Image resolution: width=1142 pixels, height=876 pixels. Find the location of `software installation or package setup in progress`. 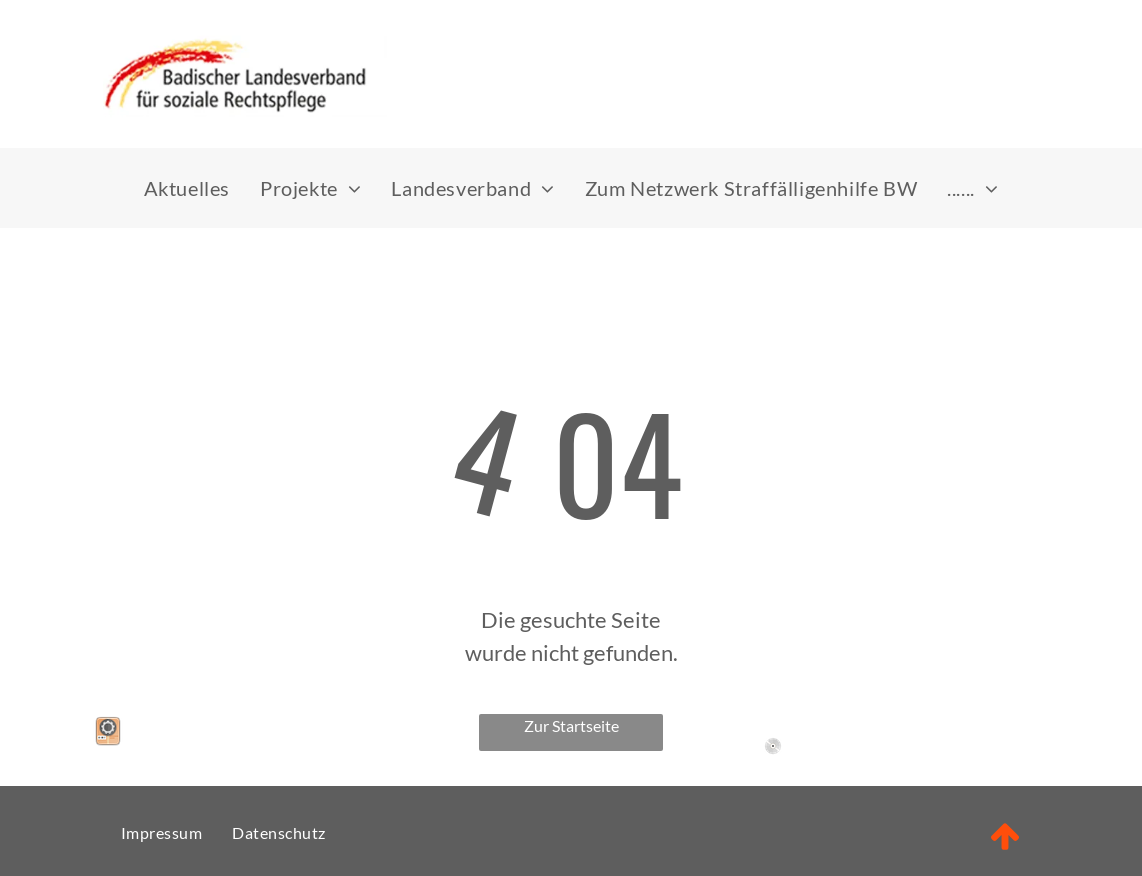

software installation or package setup in progress is located at coordinates (108, 731).